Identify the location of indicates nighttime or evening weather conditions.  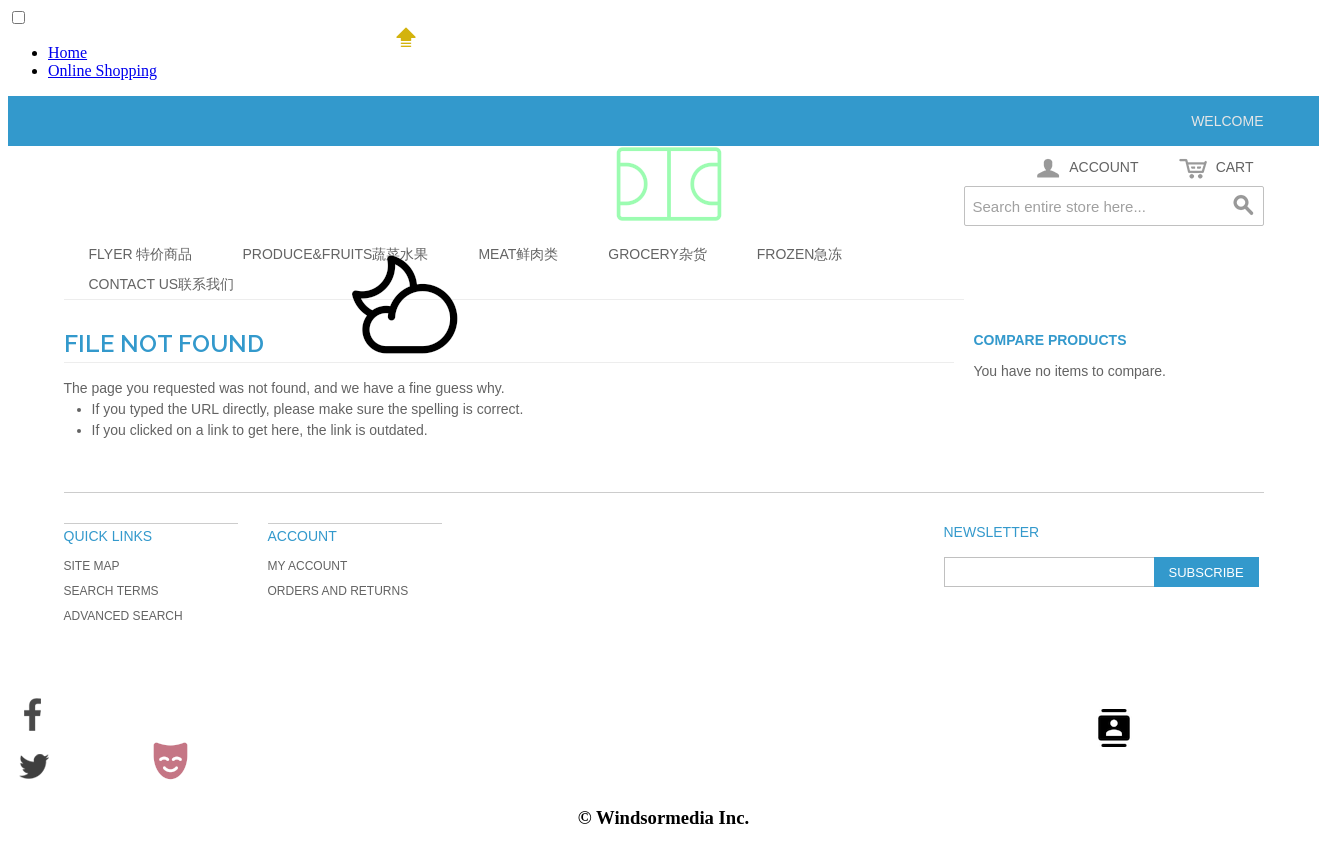
(402, 309).